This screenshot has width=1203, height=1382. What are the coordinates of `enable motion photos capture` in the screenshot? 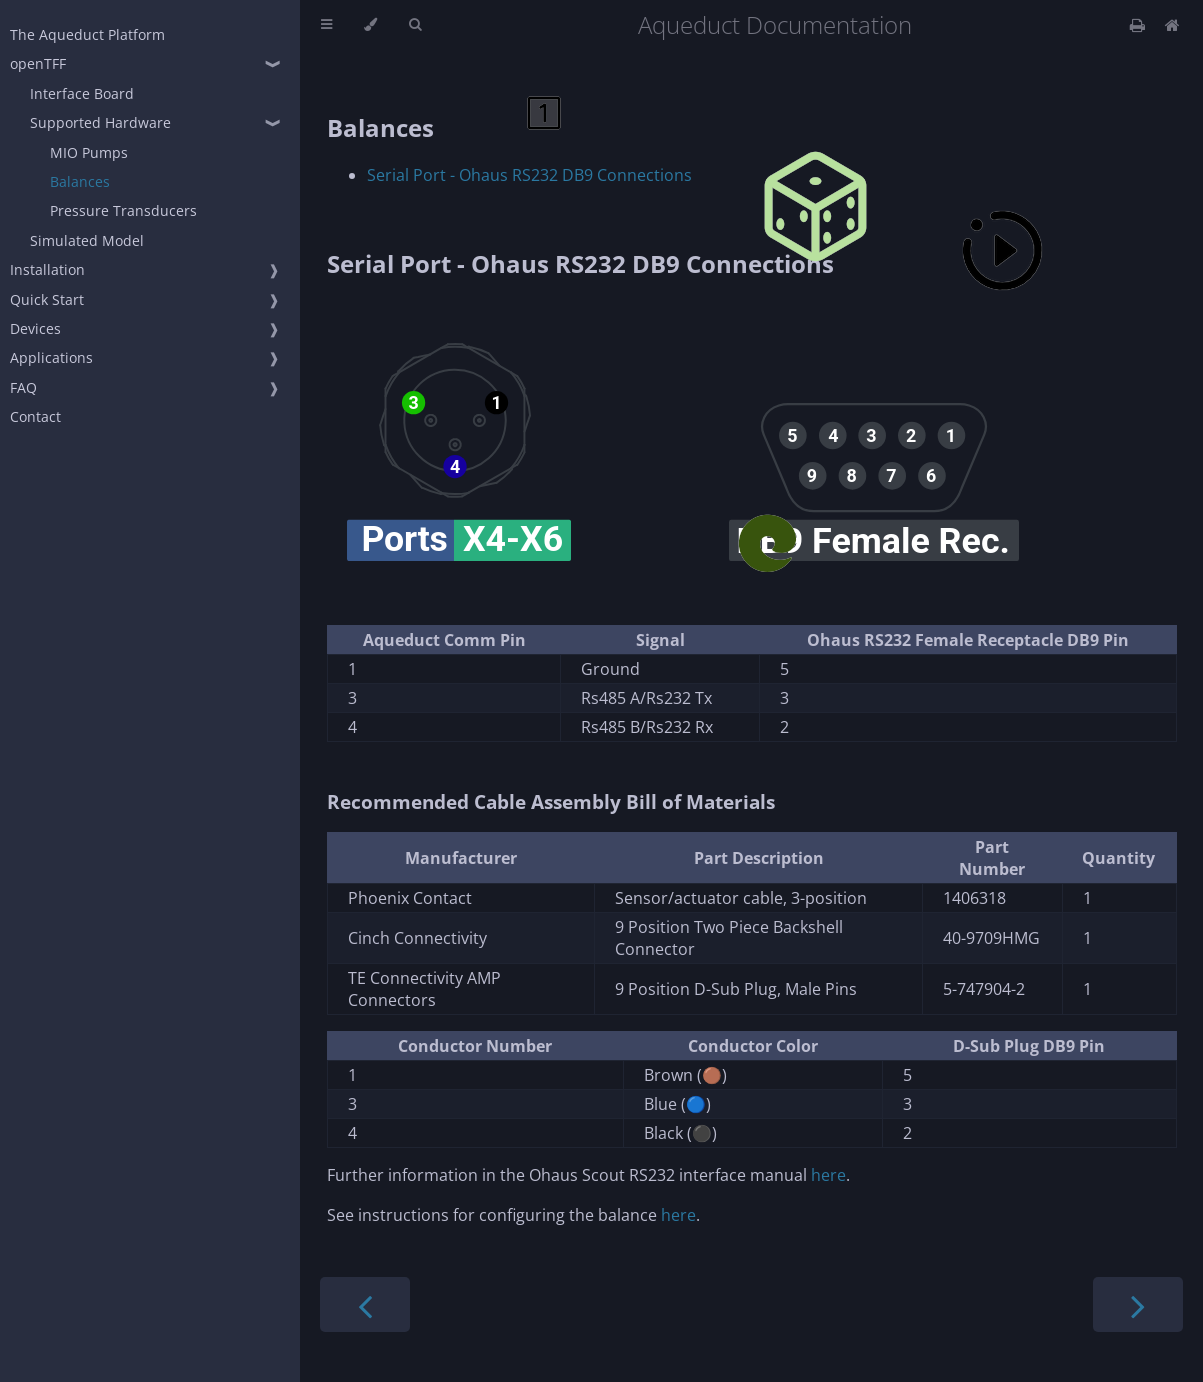 It's located at (1002, 250).